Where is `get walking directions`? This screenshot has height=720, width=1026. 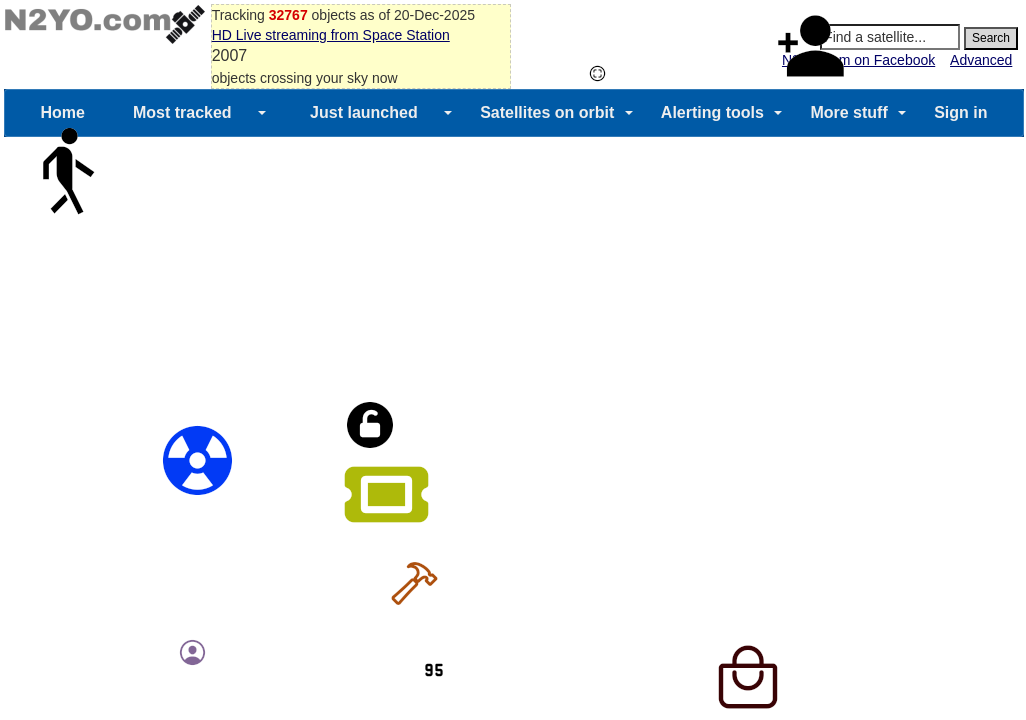 get walking directions is located at coordinates (69, 170).